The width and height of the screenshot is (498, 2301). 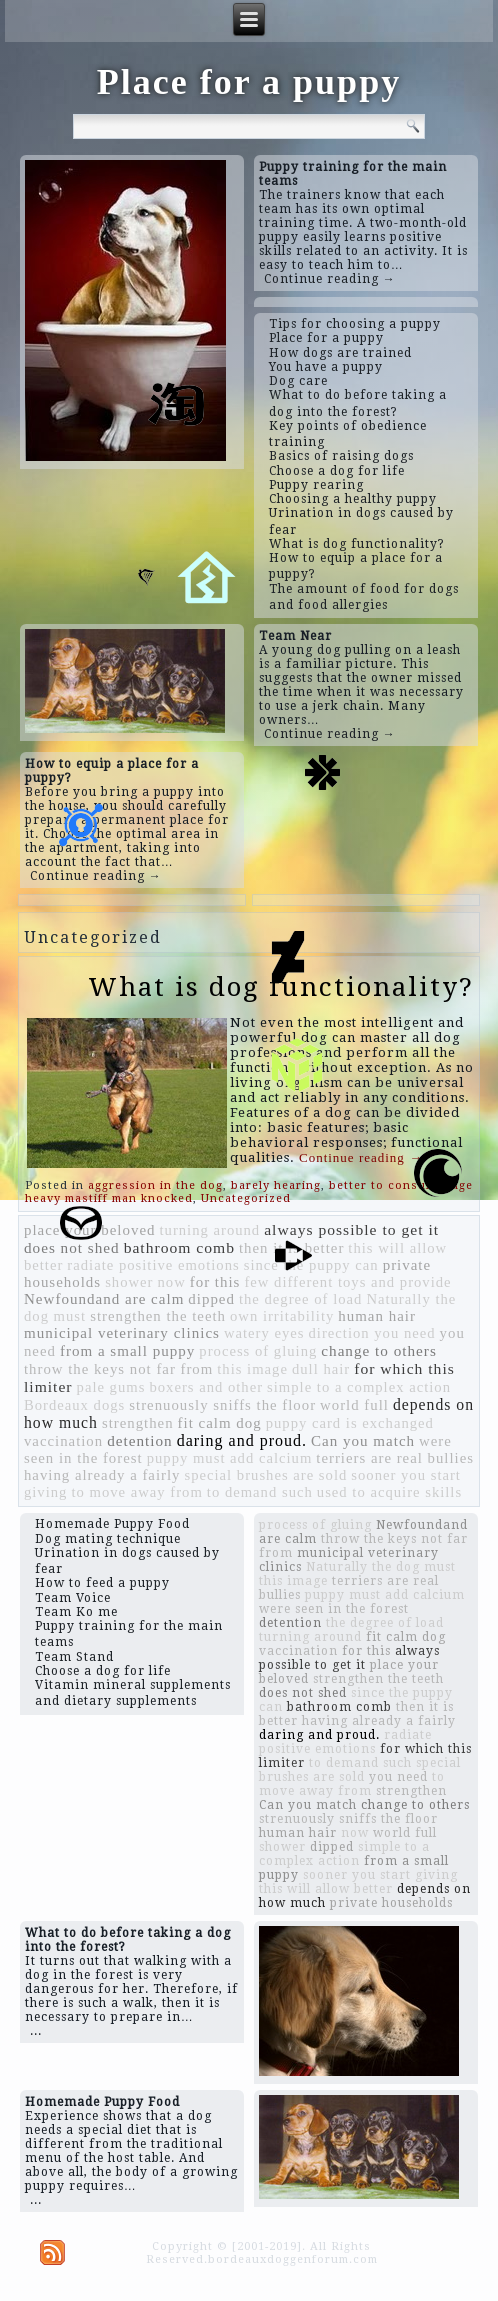 I want to click on NumPy library or package integration, so click(x=297, y=1065).